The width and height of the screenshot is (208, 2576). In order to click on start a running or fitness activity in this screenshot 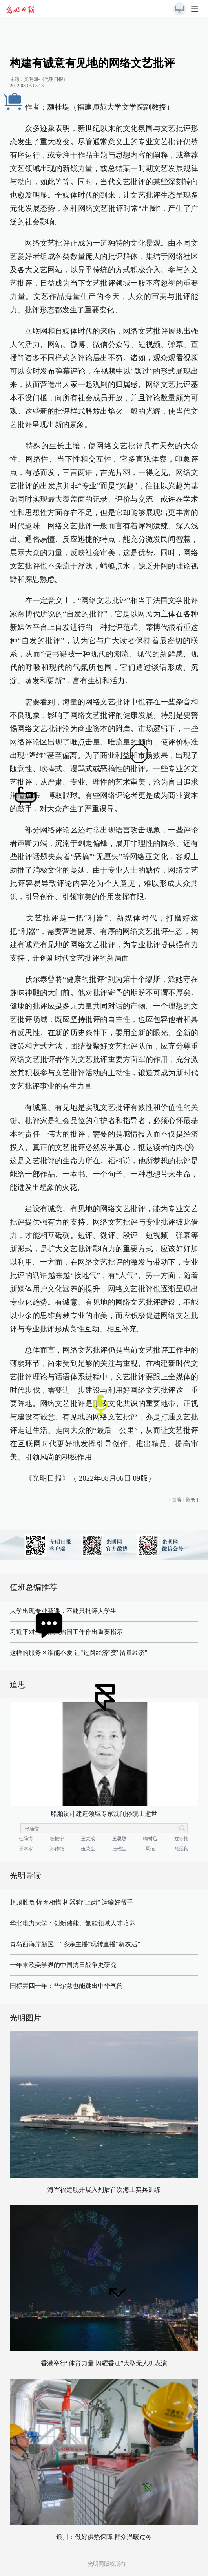, I will do `click(191, 1146)`.